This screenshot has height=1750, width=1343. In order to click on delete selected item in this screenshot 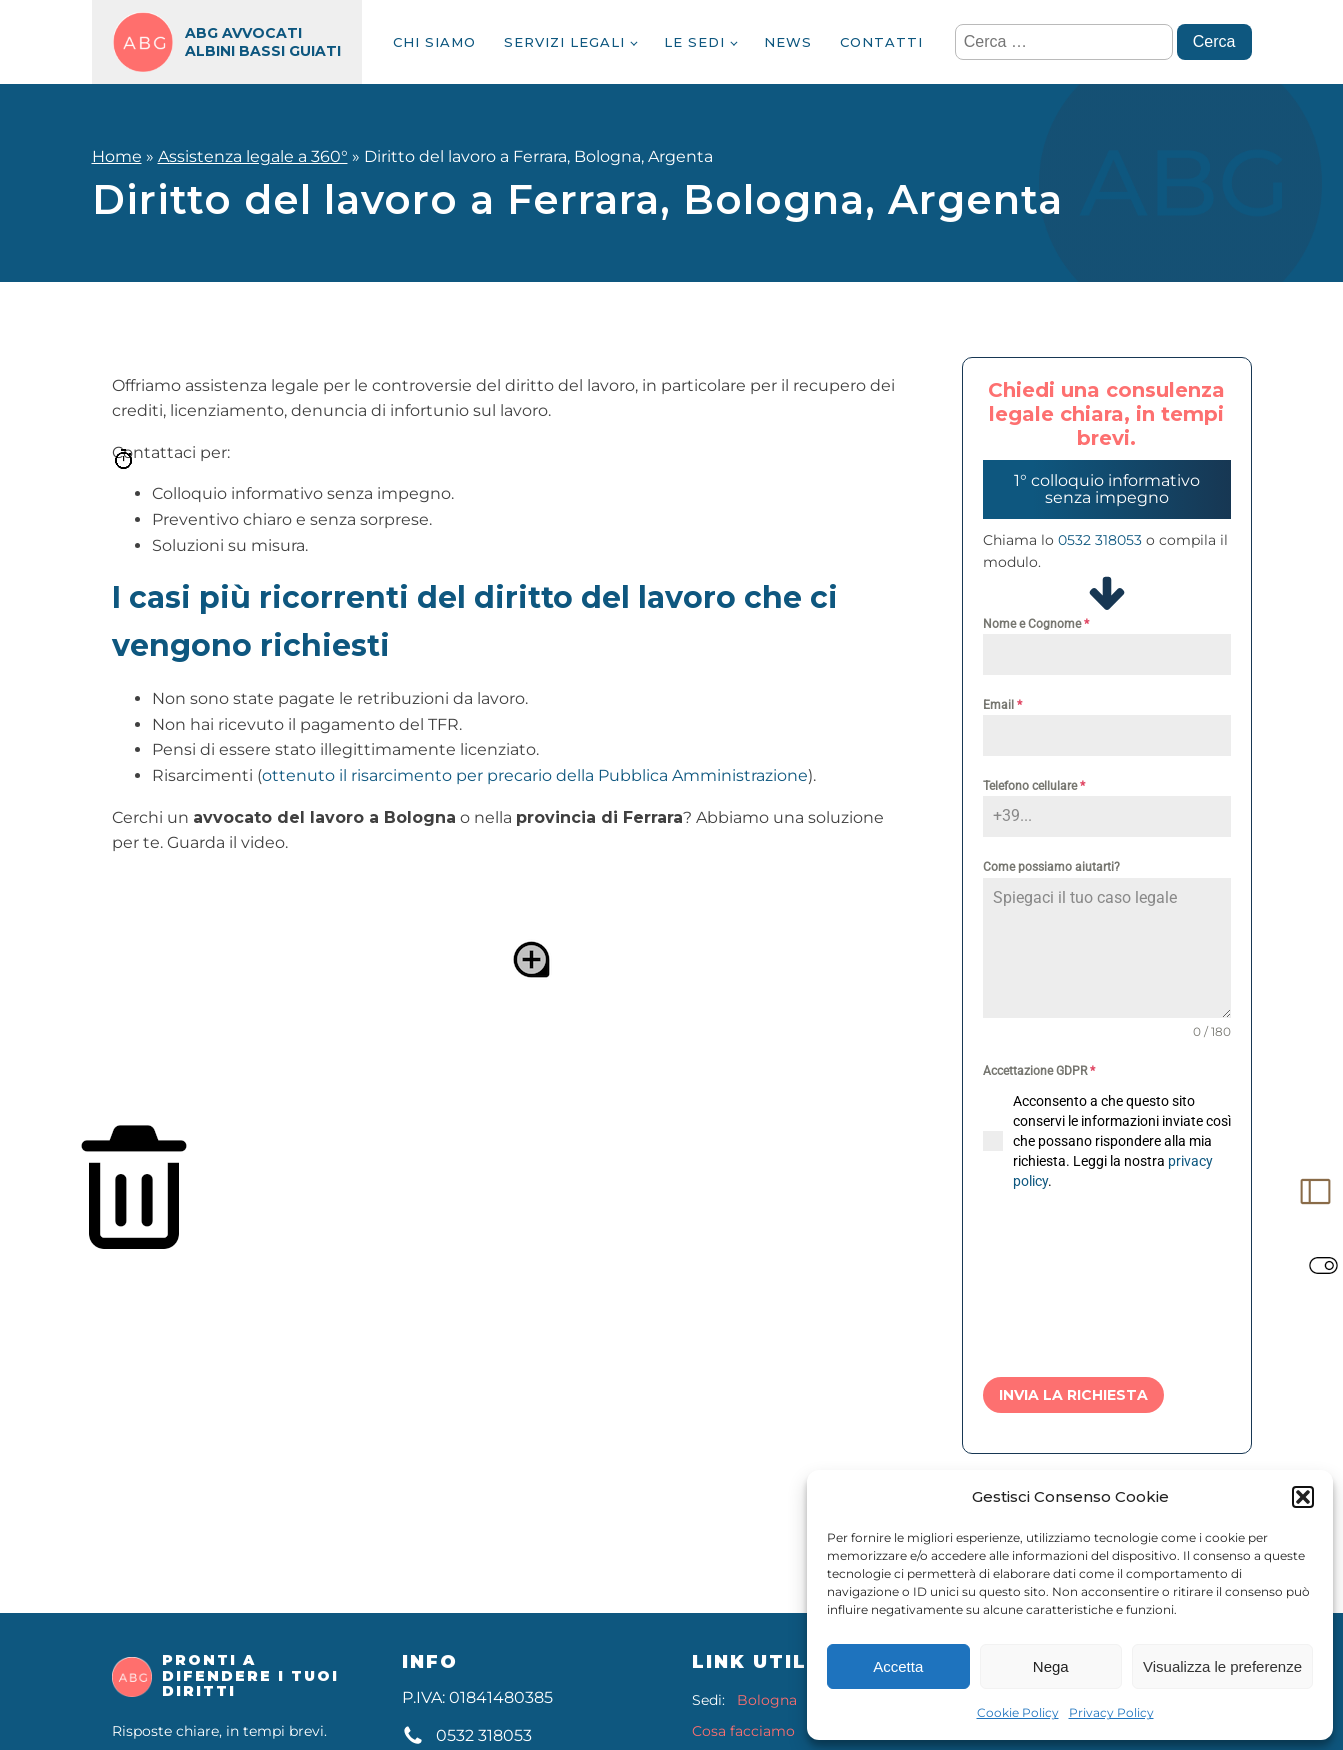, I will do `click(134, 1189)`.